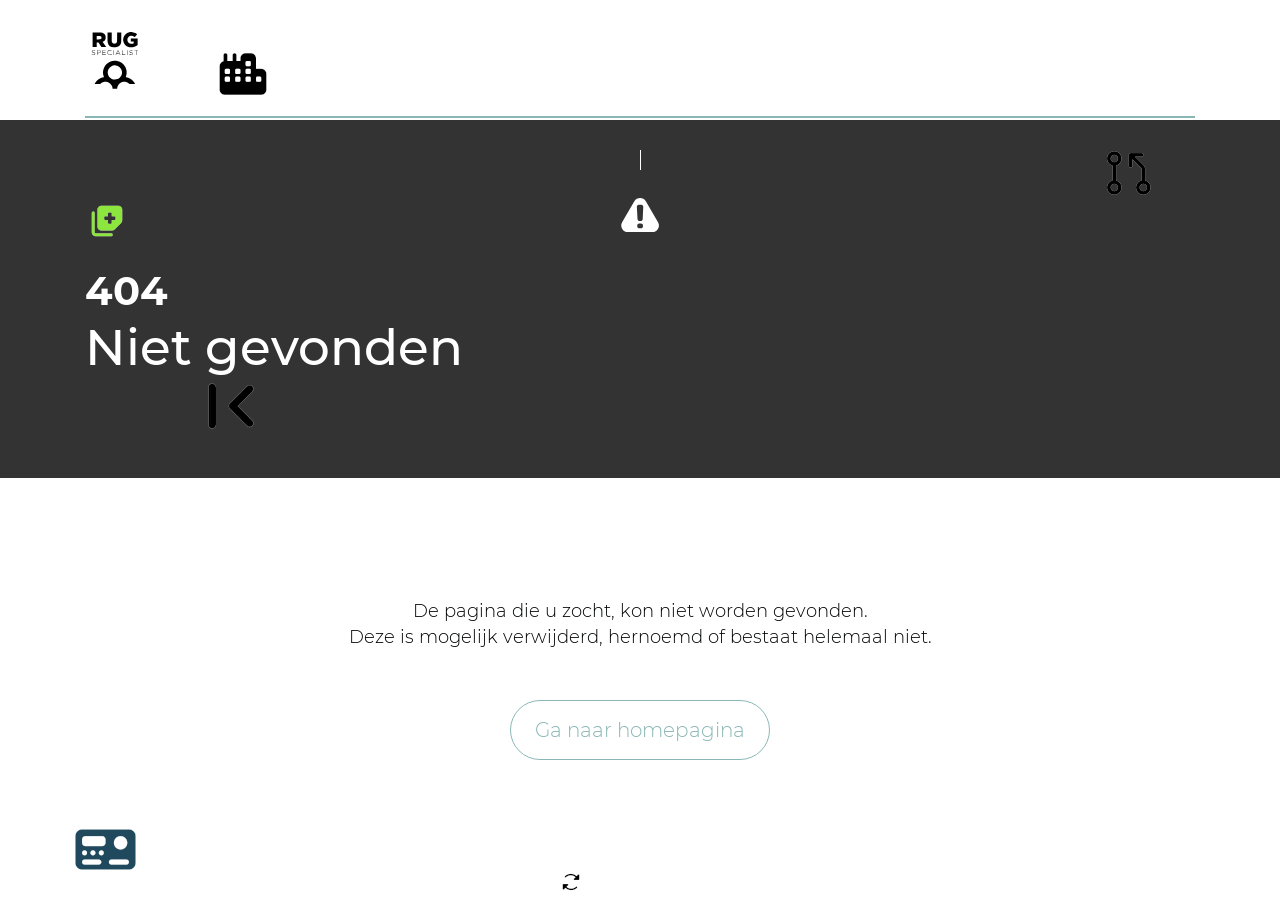 The image size is (1280, 910). What do you see at coordinates (243, 74) in the screenshot?
I see `view city or urban location` at bounding box center [243, 74].